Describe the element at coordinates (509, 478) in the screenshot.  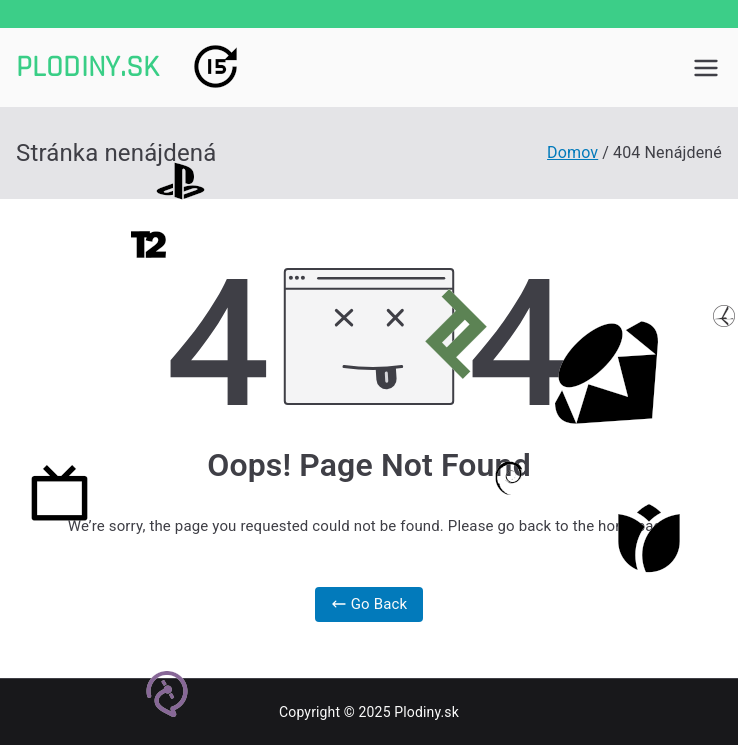
I see `debian linux operating system logo` at that location.